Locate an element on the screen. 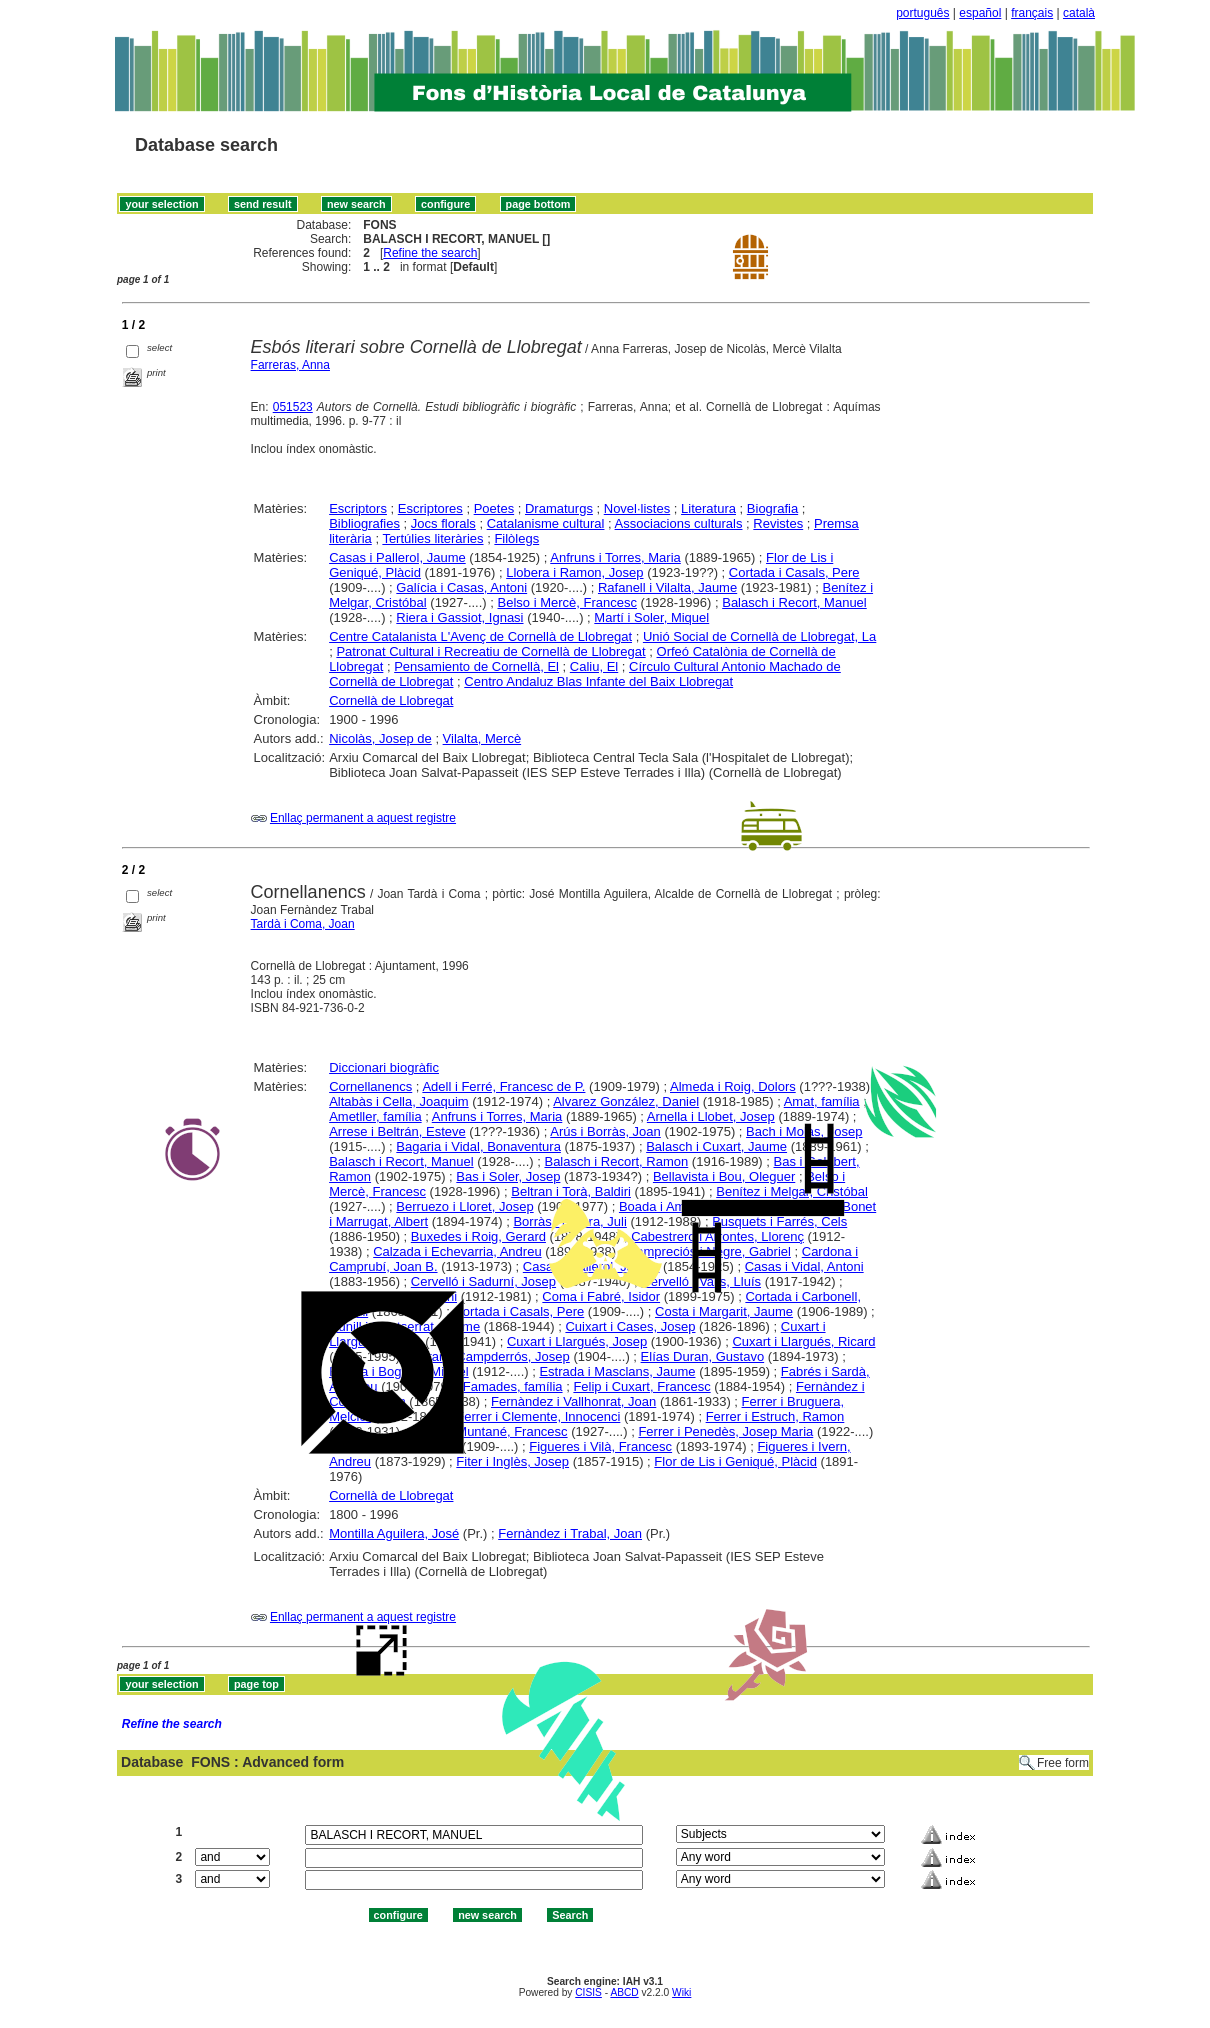 Image resolution: width=1210 pixels, height=2028 pixels. access different levels or floors is located at coordinates (763, 1208).